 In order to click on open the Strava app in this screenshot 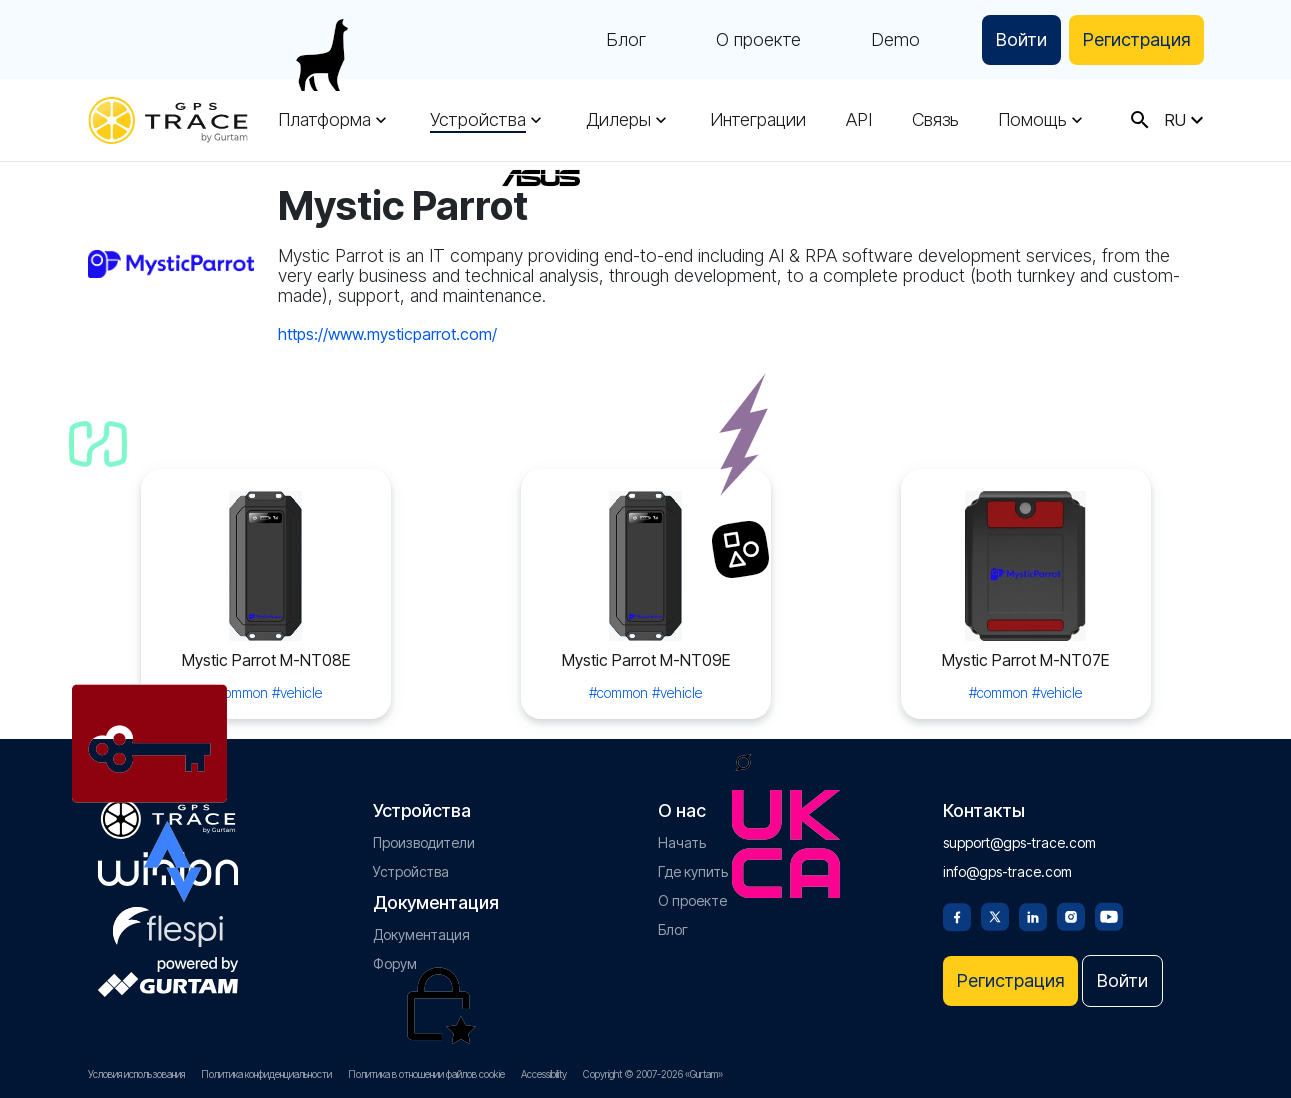, I will do `click(172, 861)`.